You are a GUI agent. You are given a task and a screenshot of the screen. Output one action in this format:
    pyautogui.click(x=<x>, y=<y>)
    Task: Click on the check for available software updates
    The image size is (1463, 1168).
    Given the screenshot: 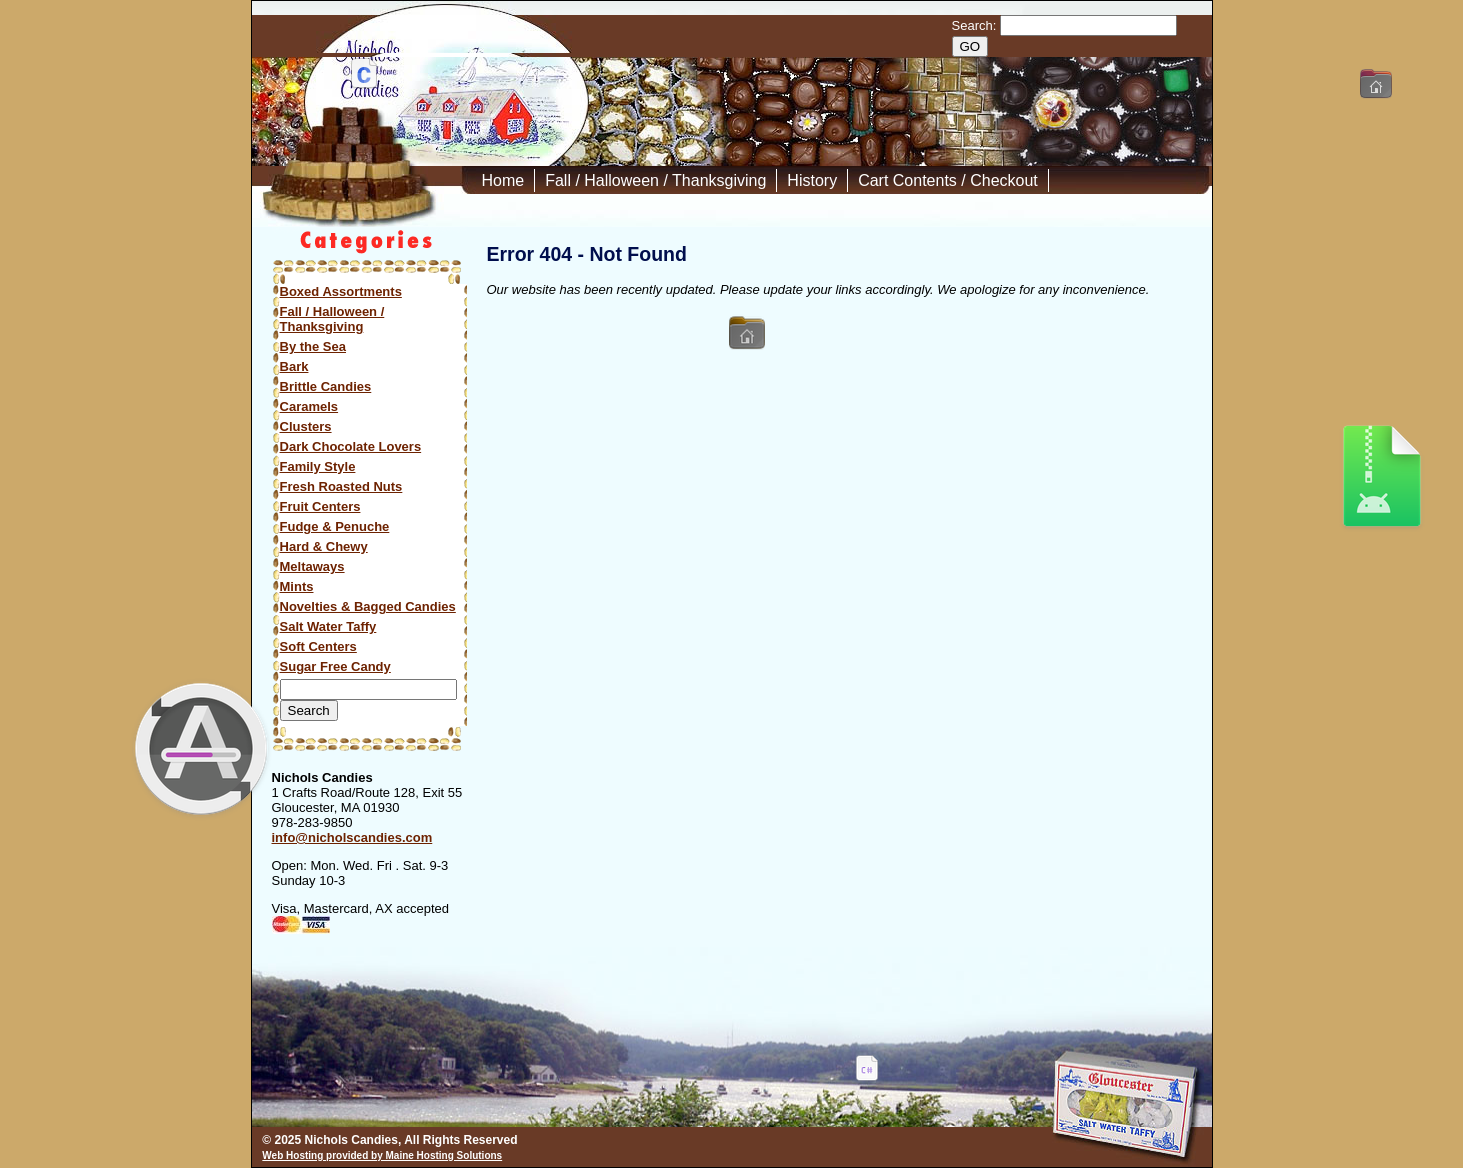 What is the action you would take?
    pyautogui.click(x=201, y=749)
    